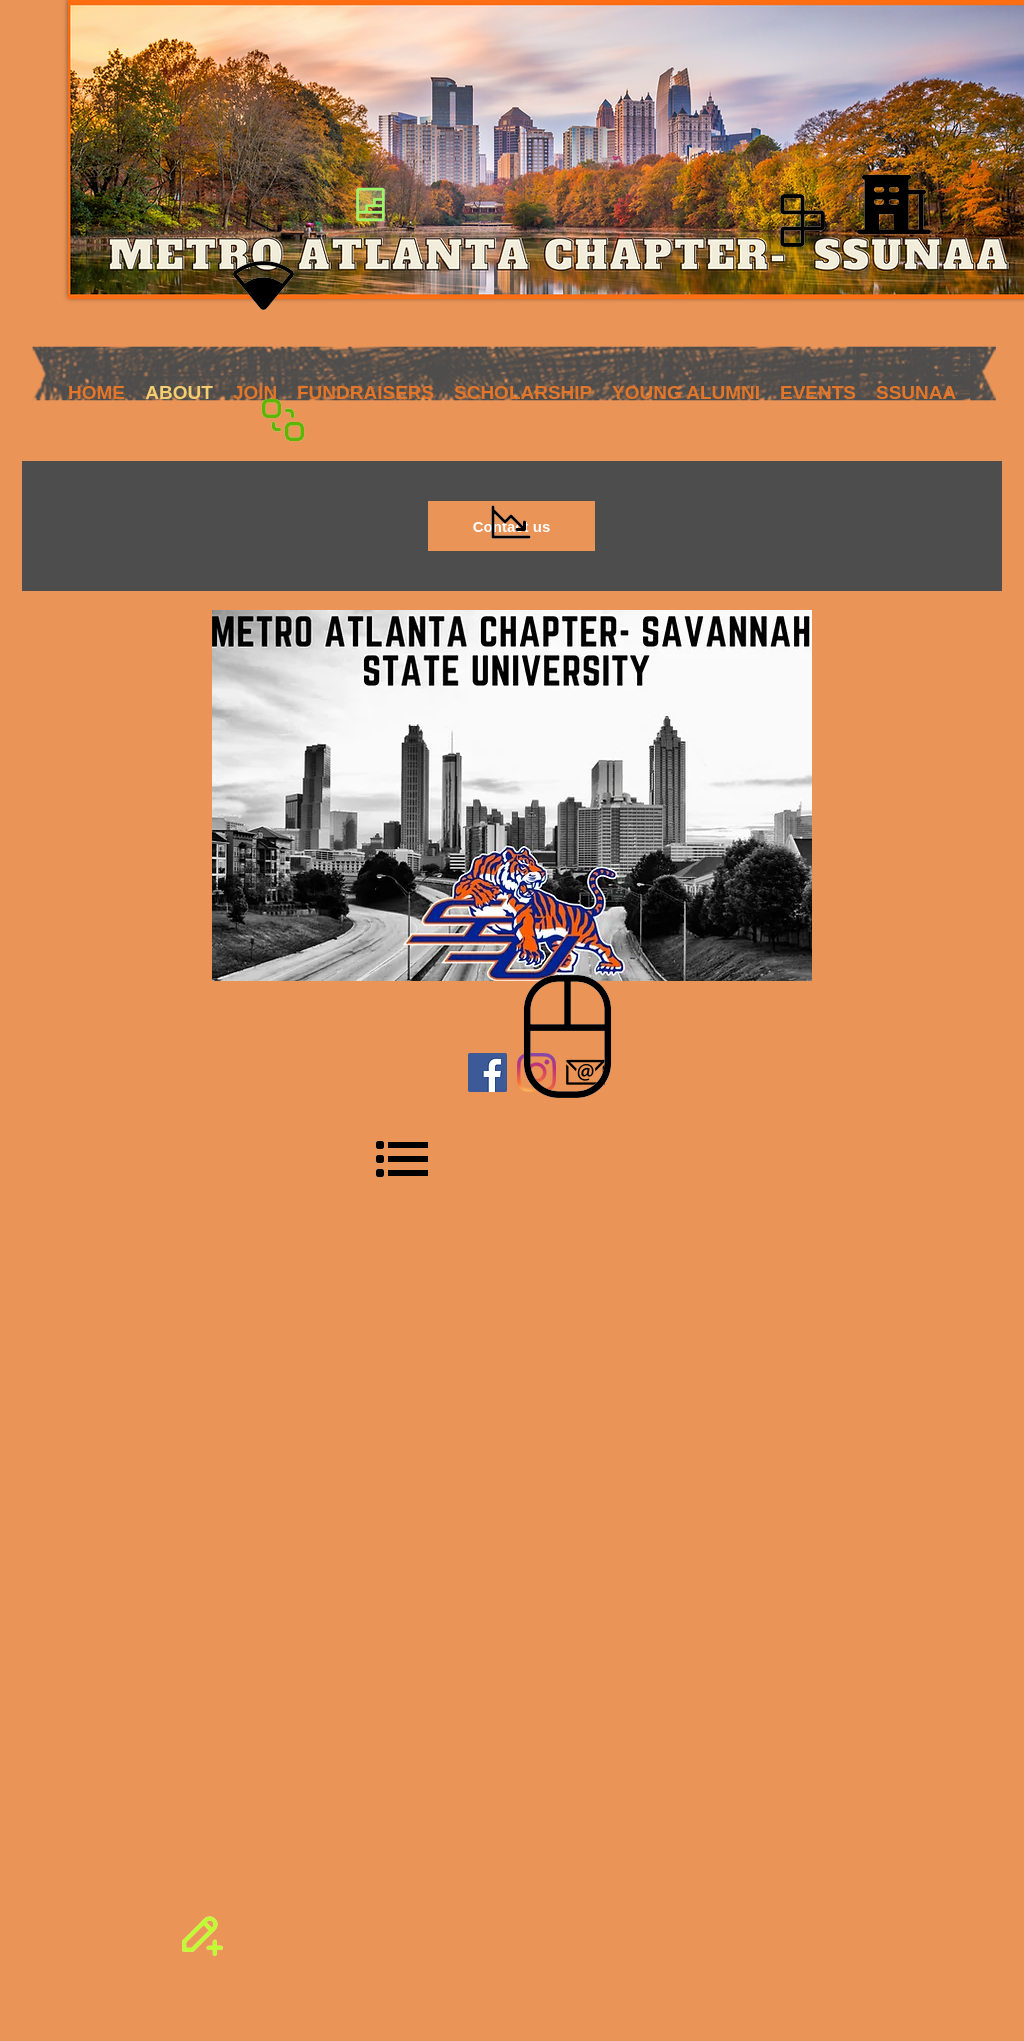 This screenshot has width=1024, height=2041. I want to click on open replit coding environment, so click(798, 220).